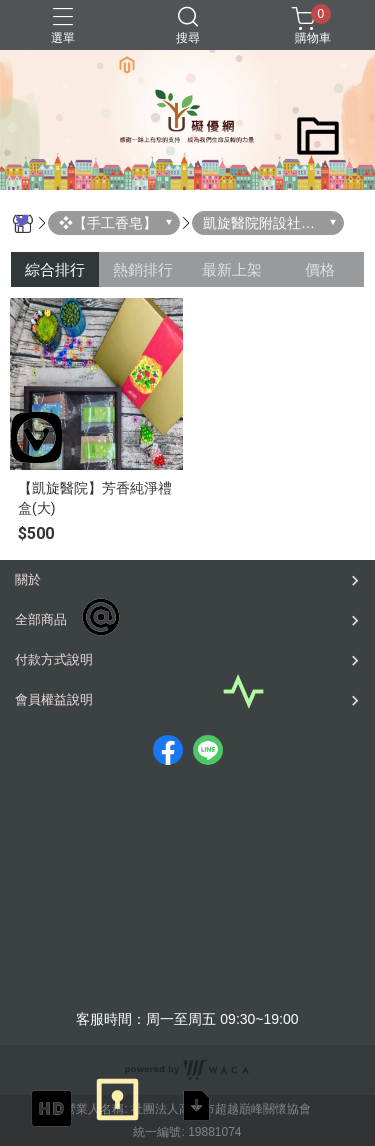  What do you see at coordinates (196, 1105) in the screenshot?
I see `download this file` at bounding box center [196, 1105].